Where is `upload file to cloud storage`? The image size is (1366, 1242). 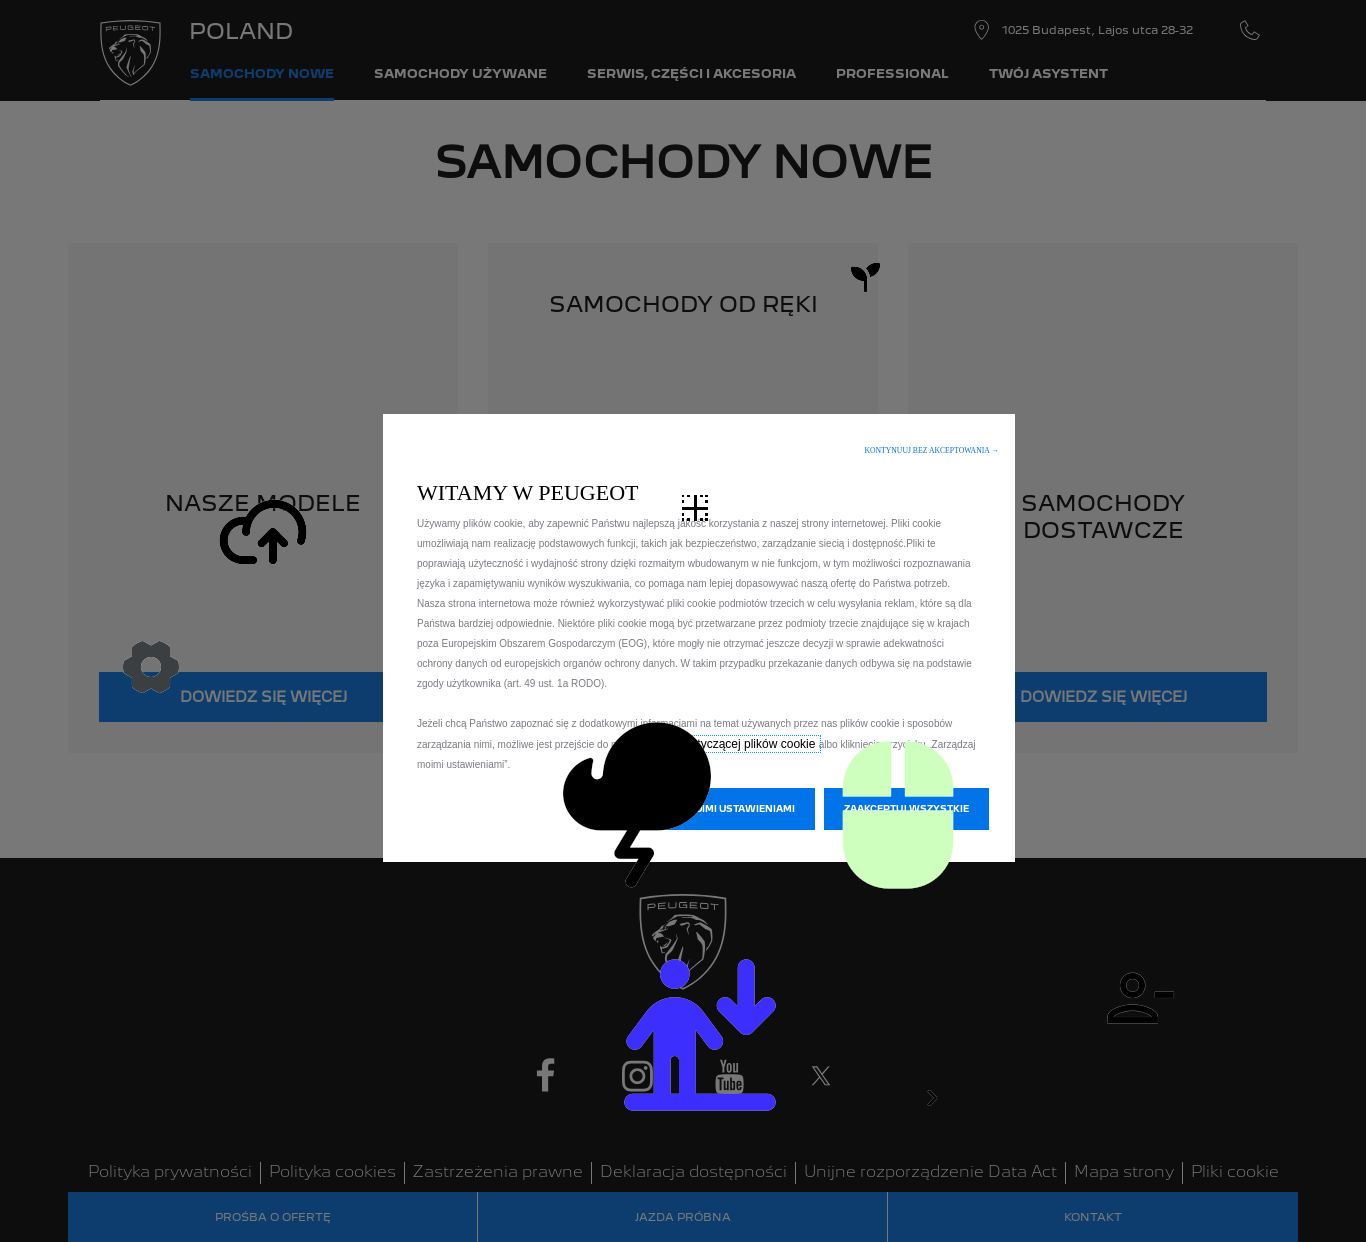
upload file to cloud storage is located at coordinates (263, 532).